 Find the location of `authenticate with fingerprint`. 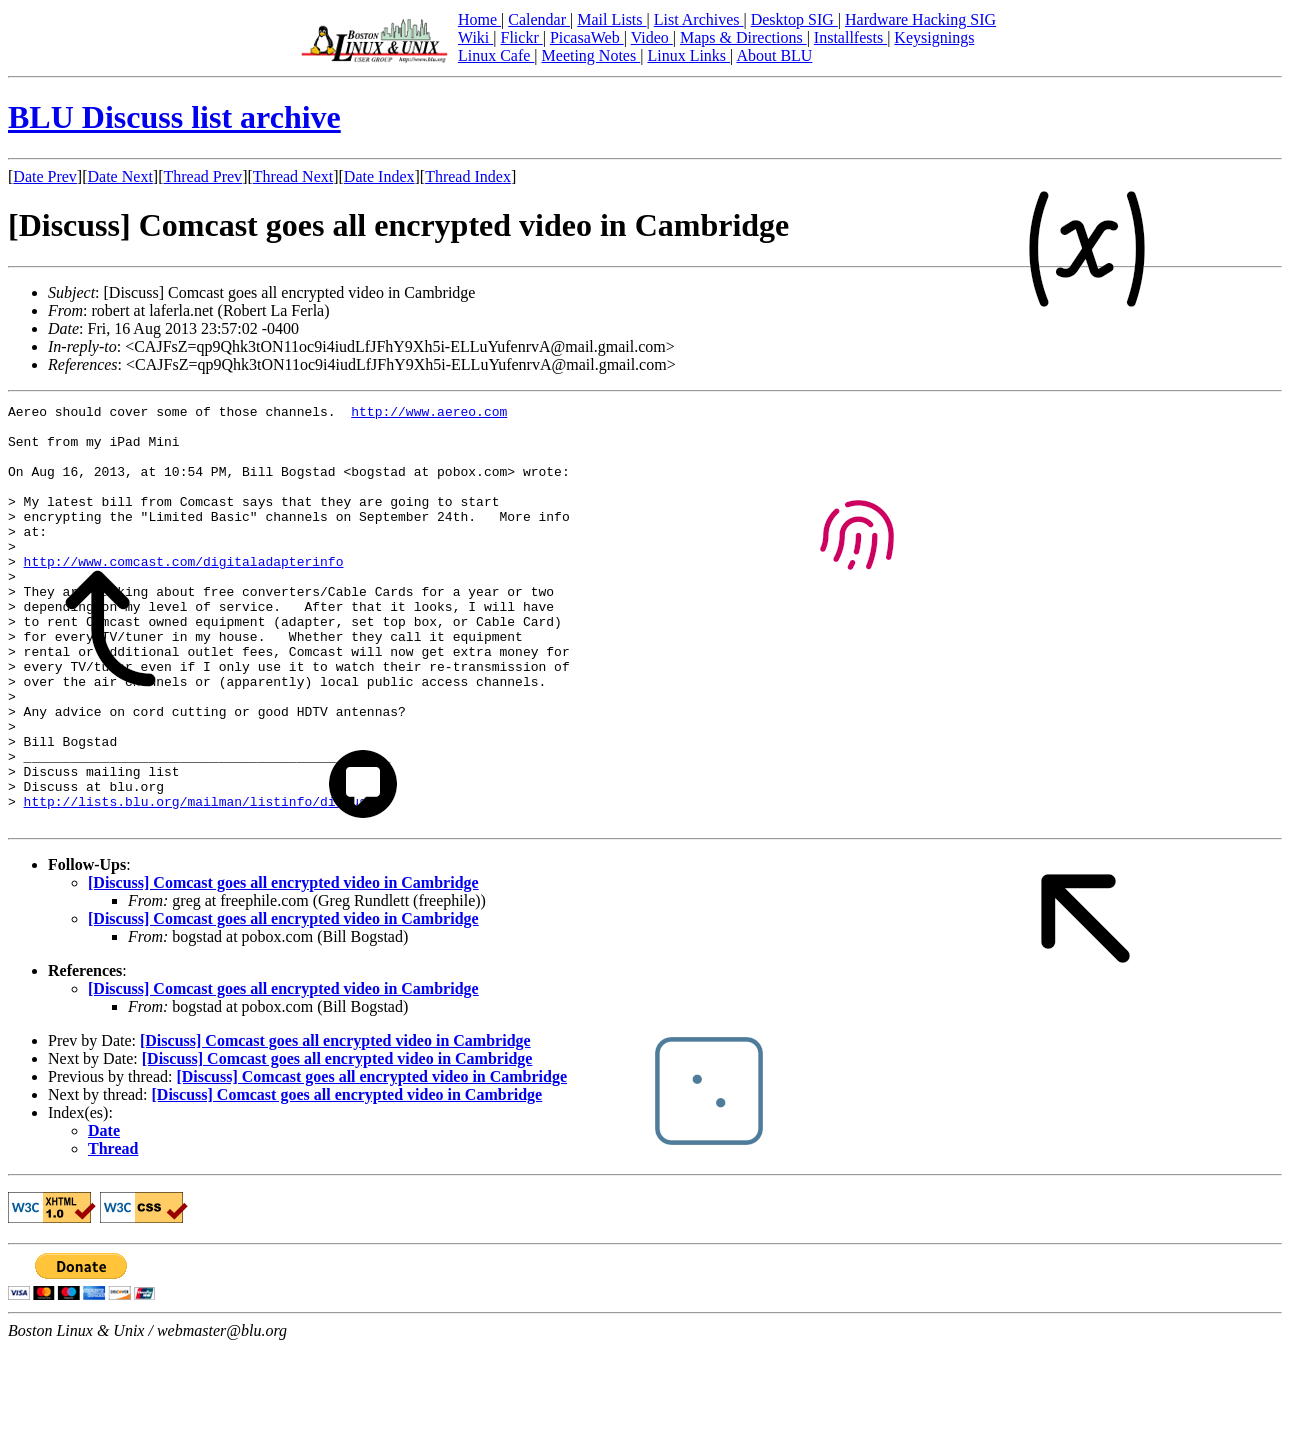

authenticate with fingerprint is located at coordinates (858, 535).